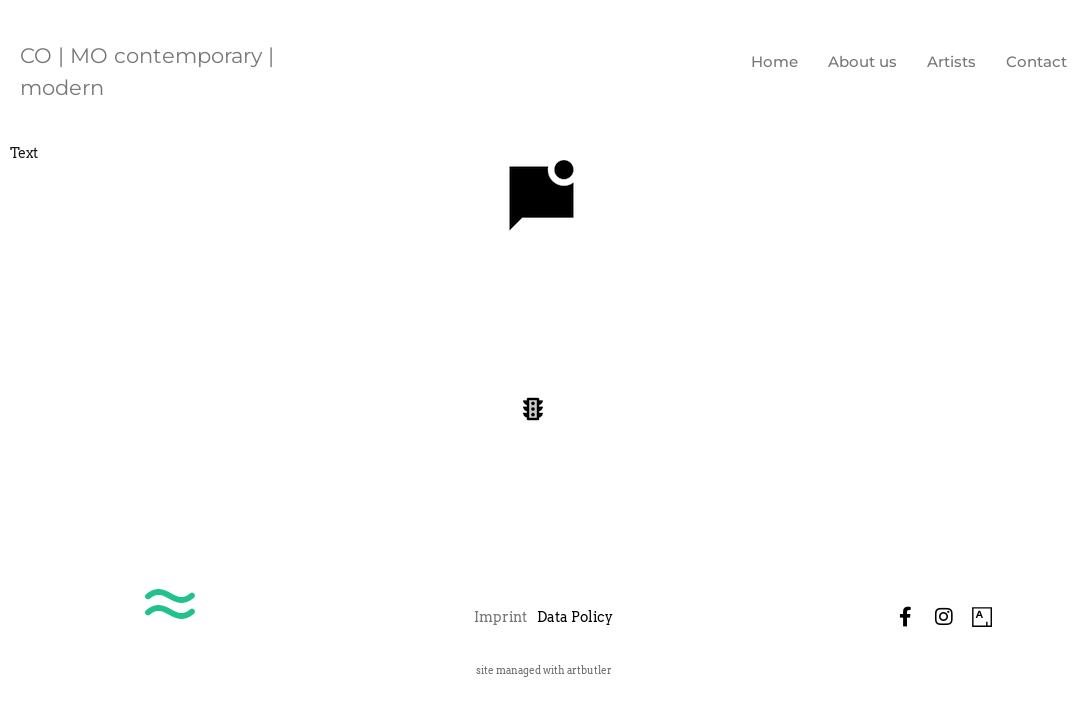  Describe the element at coordinates (541, 198) in the screenshot. I see `indicates unread messages in chat` at that location.